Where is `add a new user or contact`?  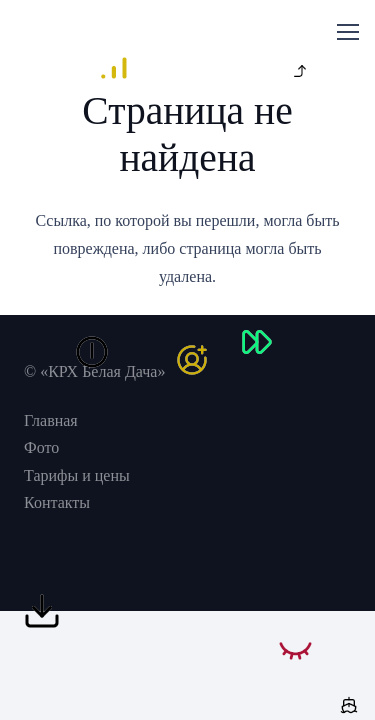 add a new user or contact is located at coordinates (192, 360).